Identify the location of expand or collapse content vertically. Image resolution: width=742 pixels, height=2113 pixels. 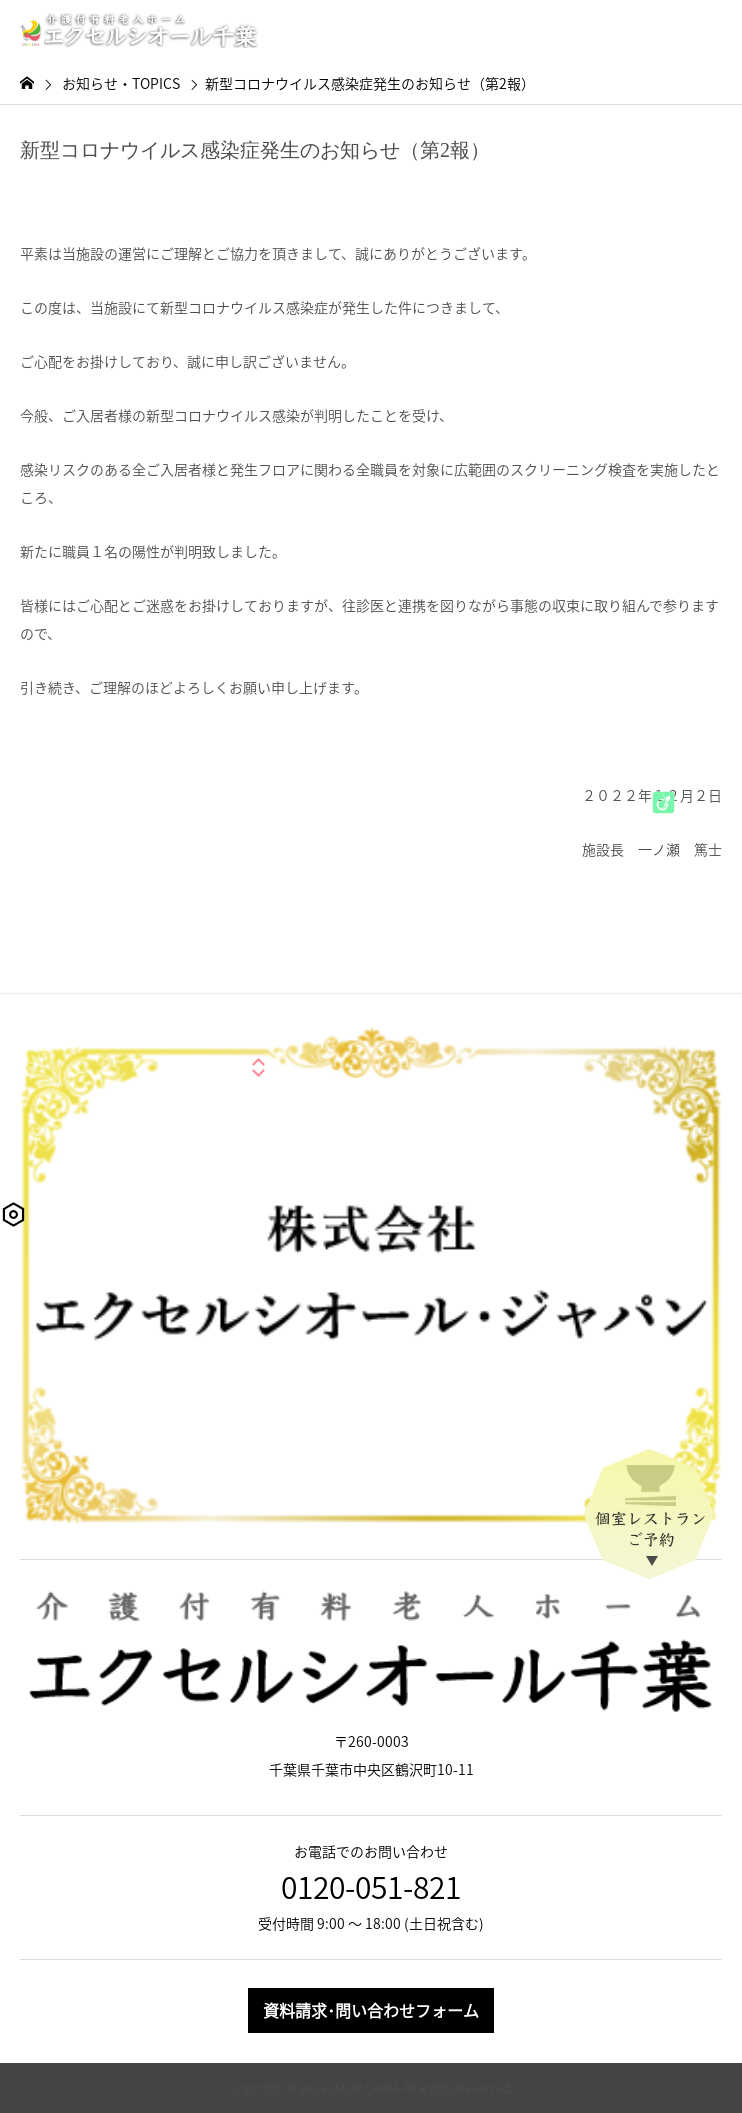
(258, 1067).